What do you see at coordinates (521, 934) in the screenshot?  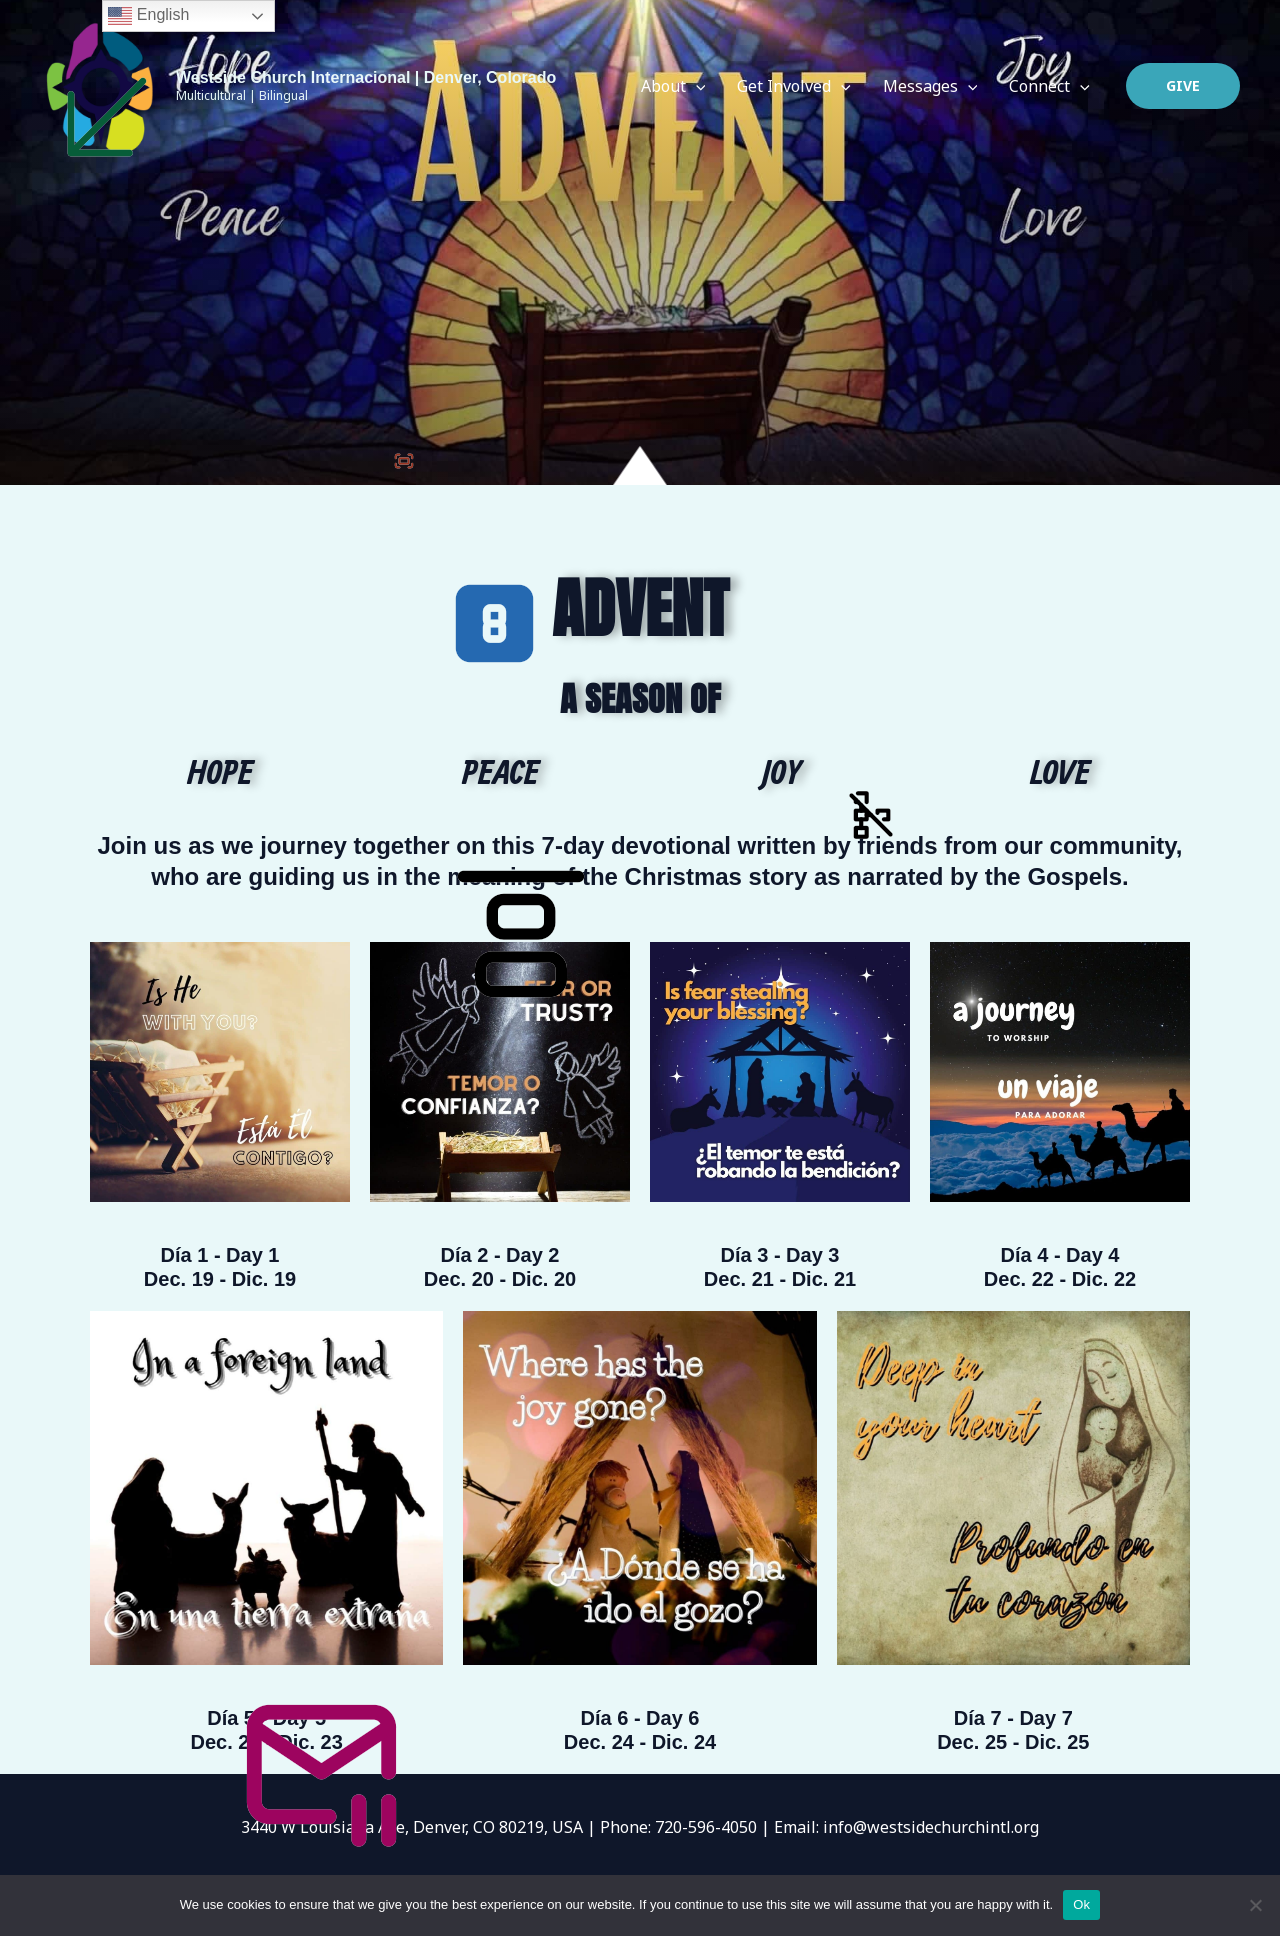 I see `align items to the top of the container` at bounding box center [521, 934].